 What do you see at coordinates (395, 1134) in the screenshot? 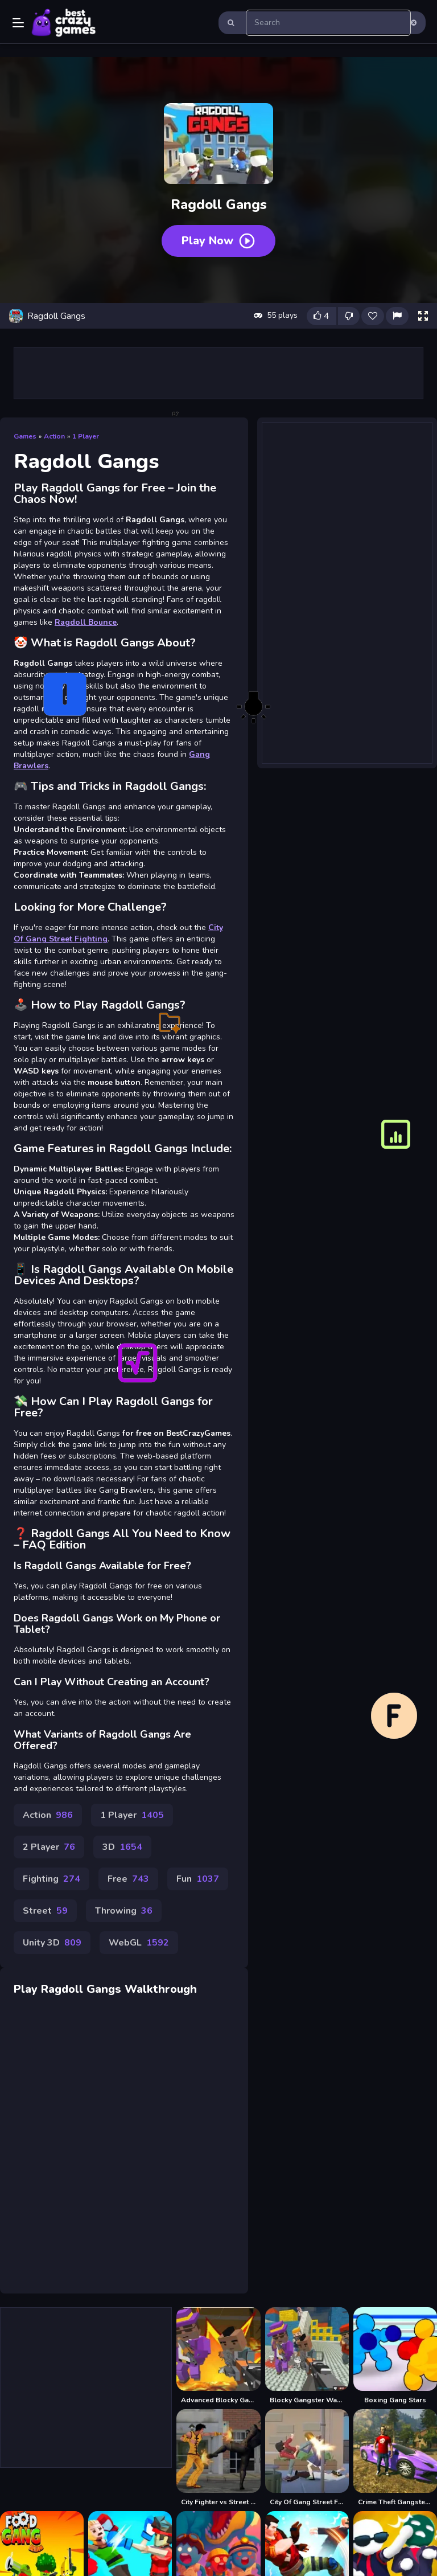
I see `align content to bottom center` at bounding box center [395, 1134].